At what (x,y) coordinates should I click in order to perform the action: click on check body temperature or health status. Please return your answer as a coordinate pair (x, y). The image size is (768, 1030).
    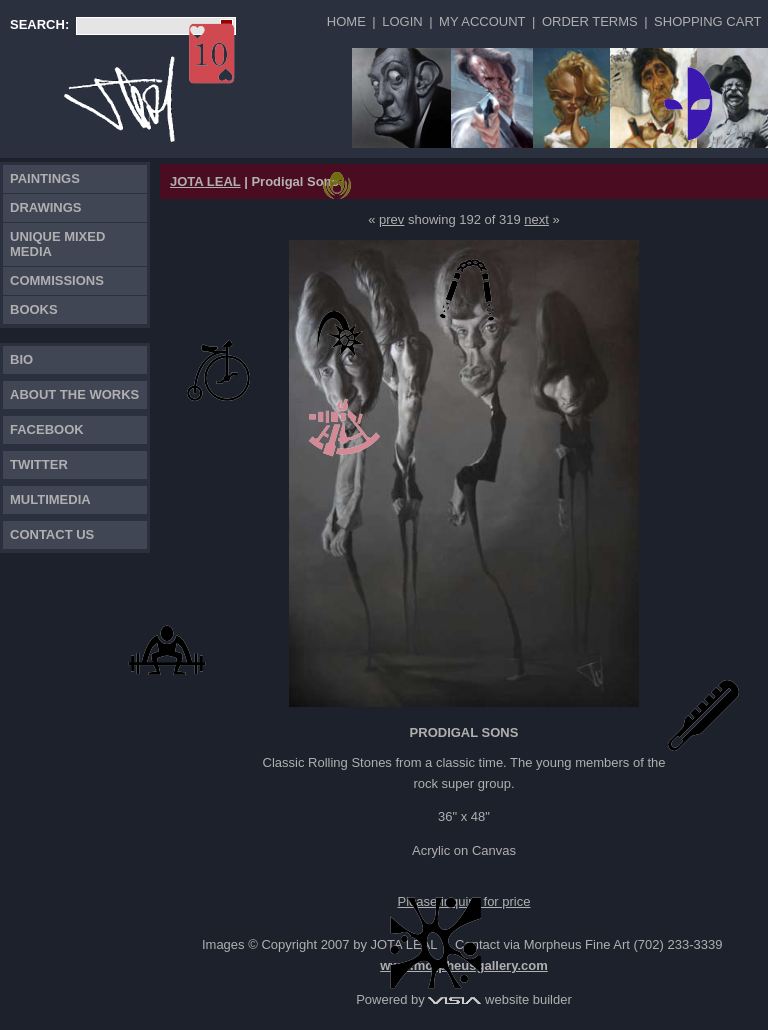
    Looking at the image, I should click on (703, 715).